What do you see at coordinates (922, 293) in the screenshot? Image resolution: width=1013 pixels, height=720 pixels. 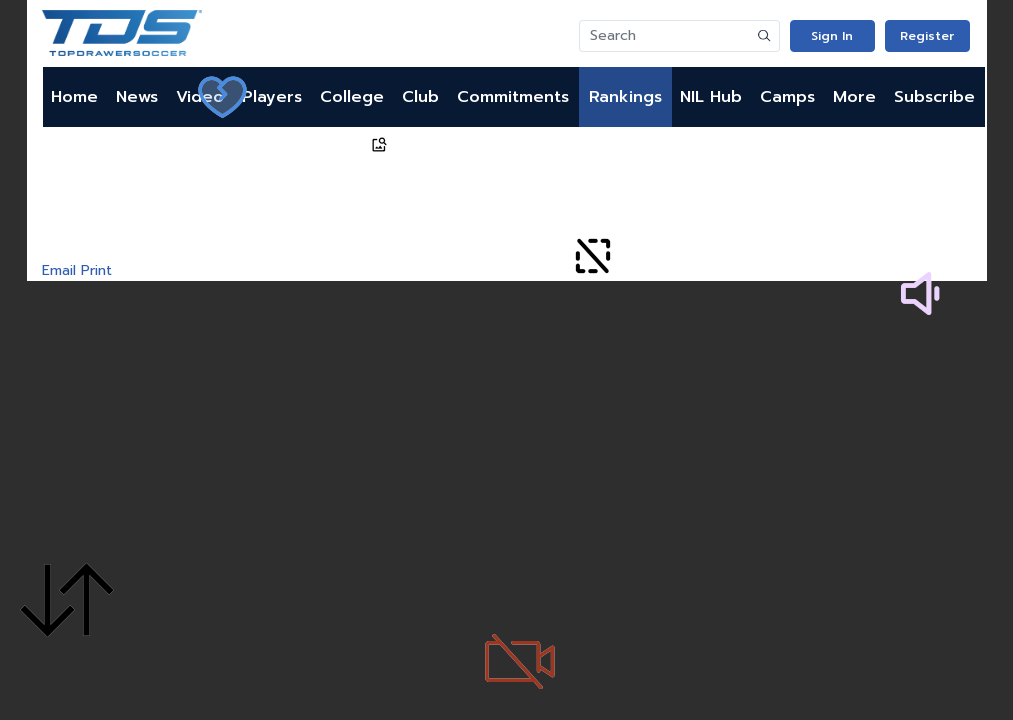 I see `volume set to low` at bounding box center [922, 293].